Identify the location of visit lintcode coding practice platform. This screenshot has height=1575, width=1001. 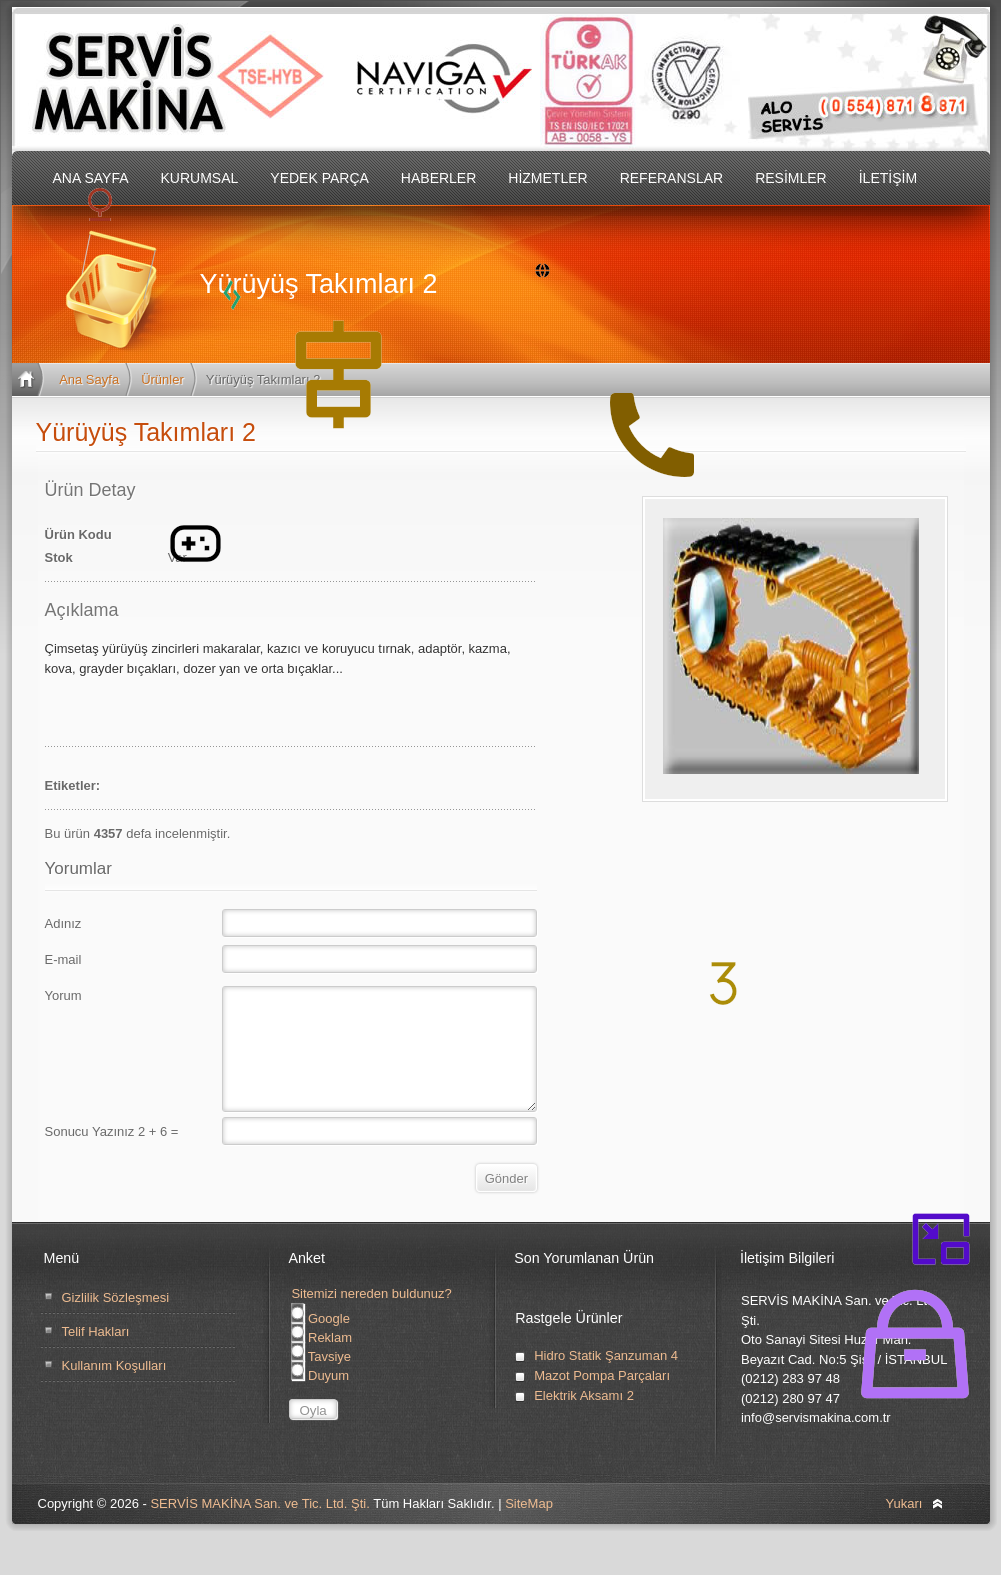
(232, 295).